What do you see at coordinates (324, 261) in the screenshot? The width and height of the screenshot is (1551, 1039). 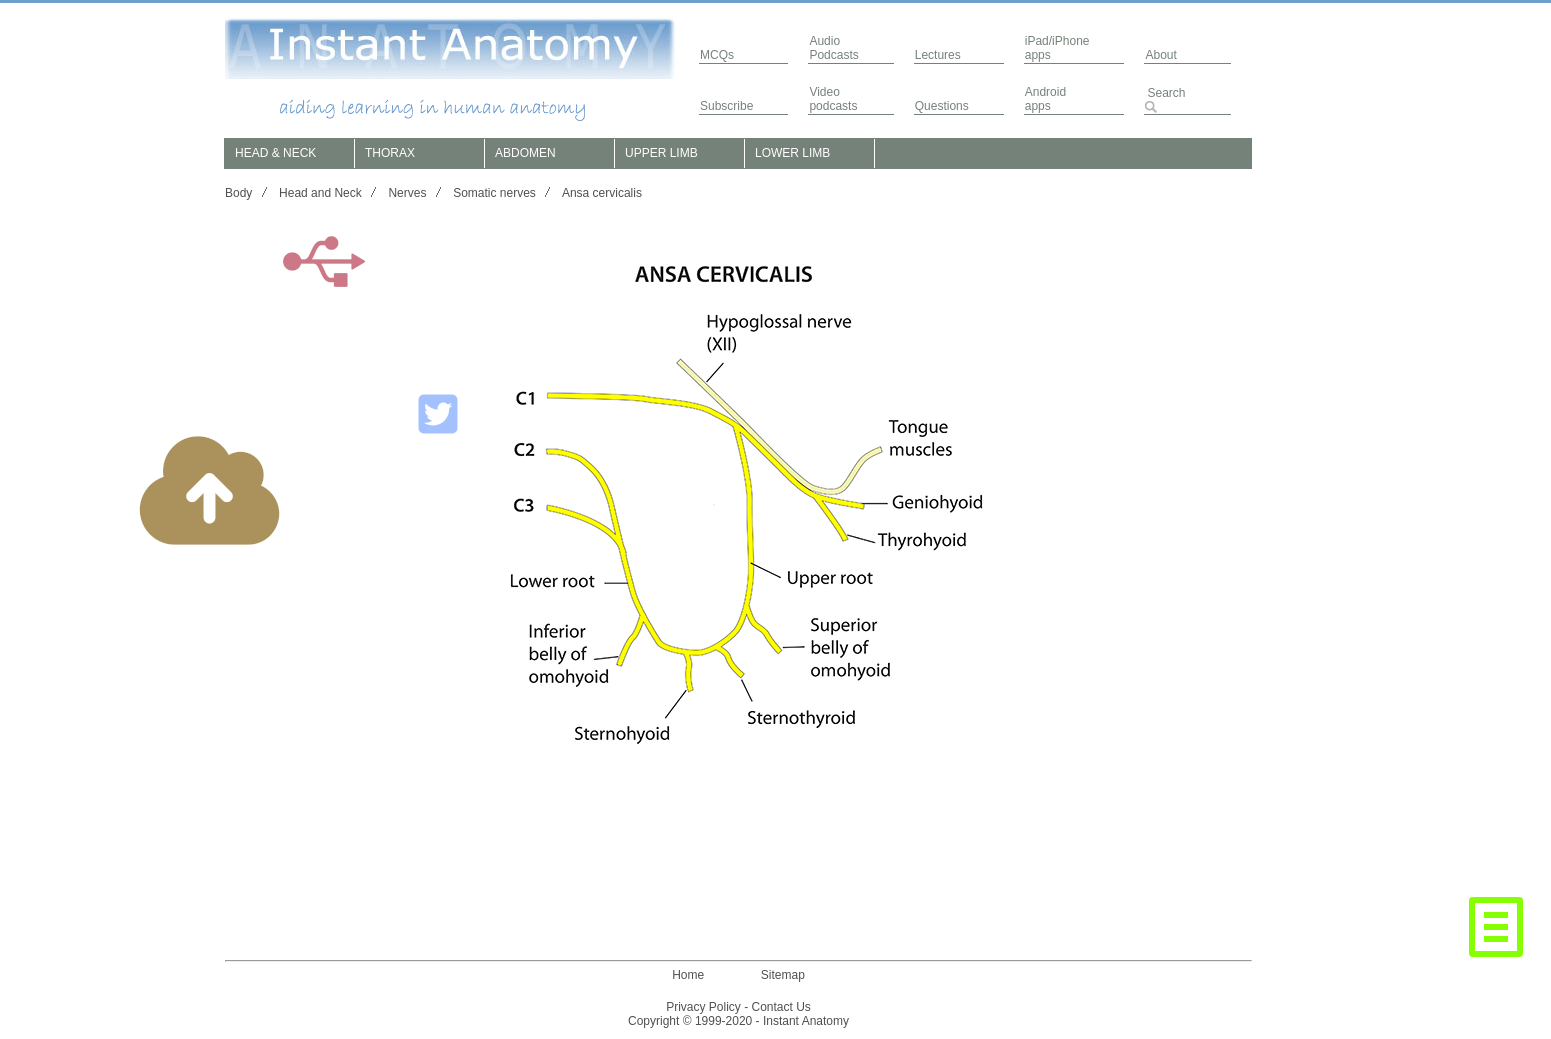 I see `indicates USB connection available` at bounding box center [324, 261].